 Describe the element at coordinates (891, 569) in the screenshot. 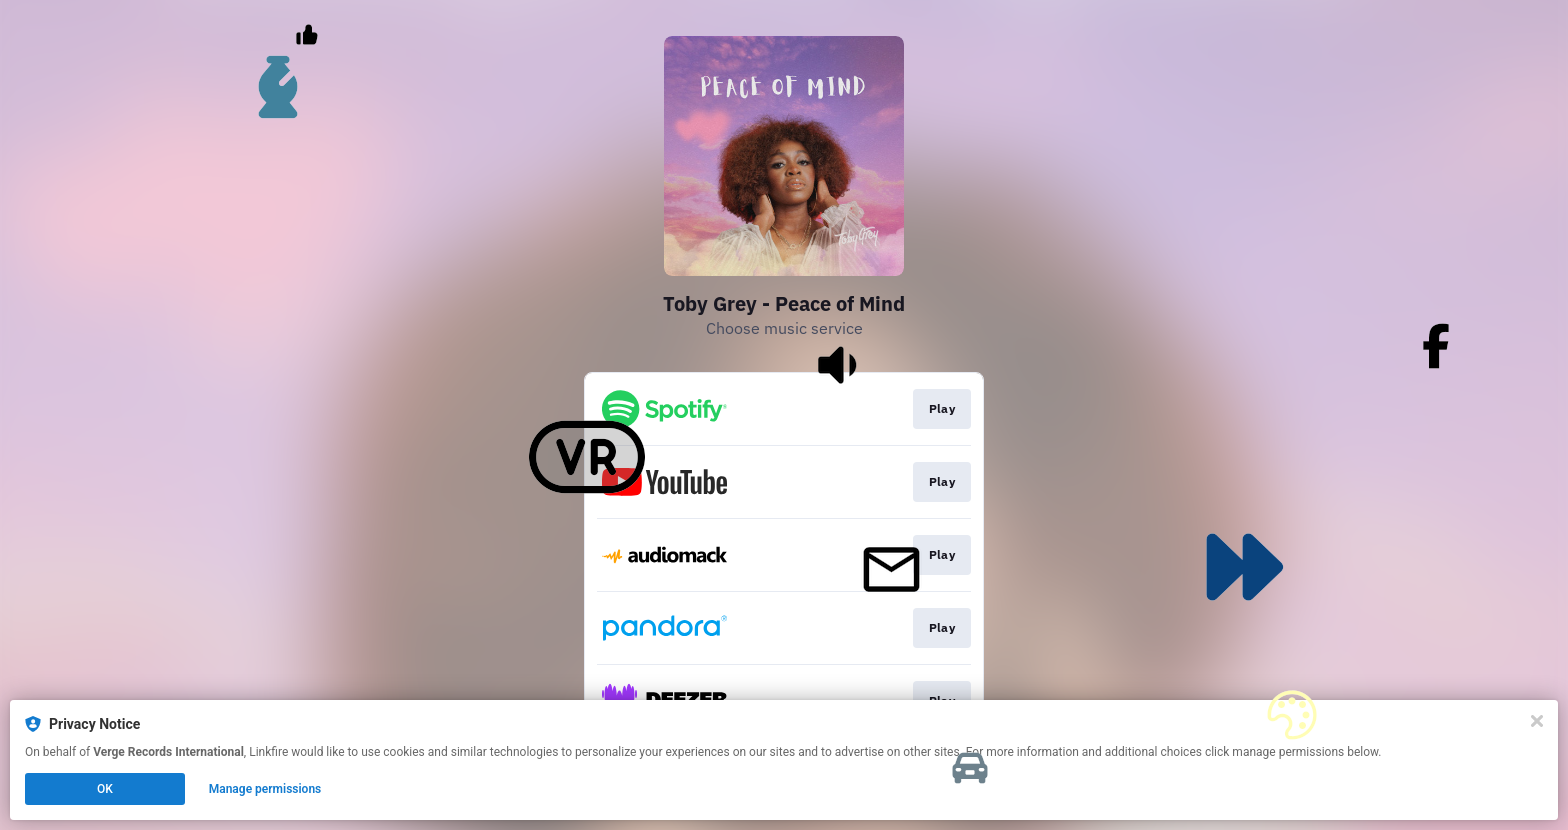

I see `open your email inbox` at that location.